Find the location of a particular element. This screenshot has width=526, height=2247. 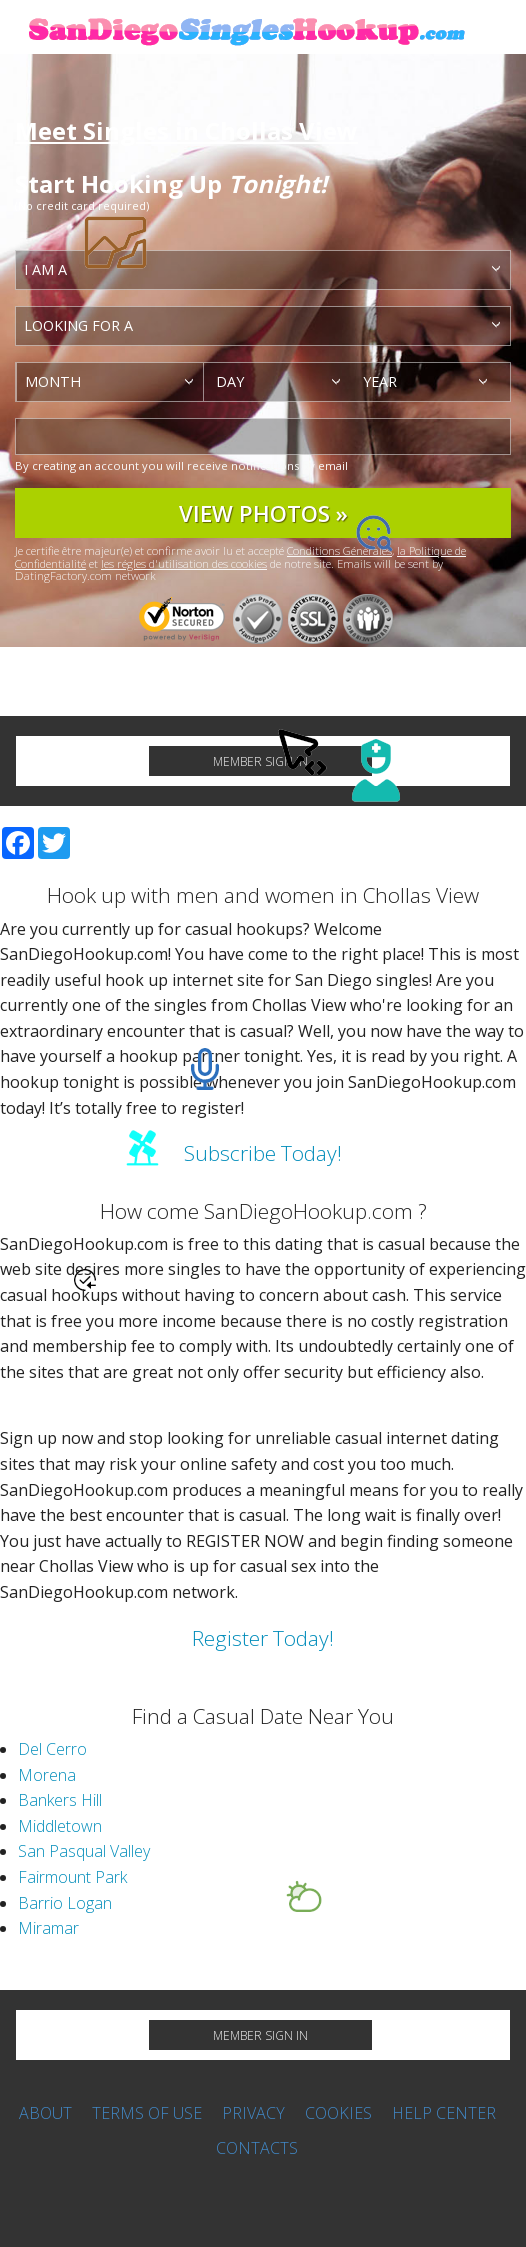

indicates a tracked issue has been closed and completed is located at coordinates (85, 1280).